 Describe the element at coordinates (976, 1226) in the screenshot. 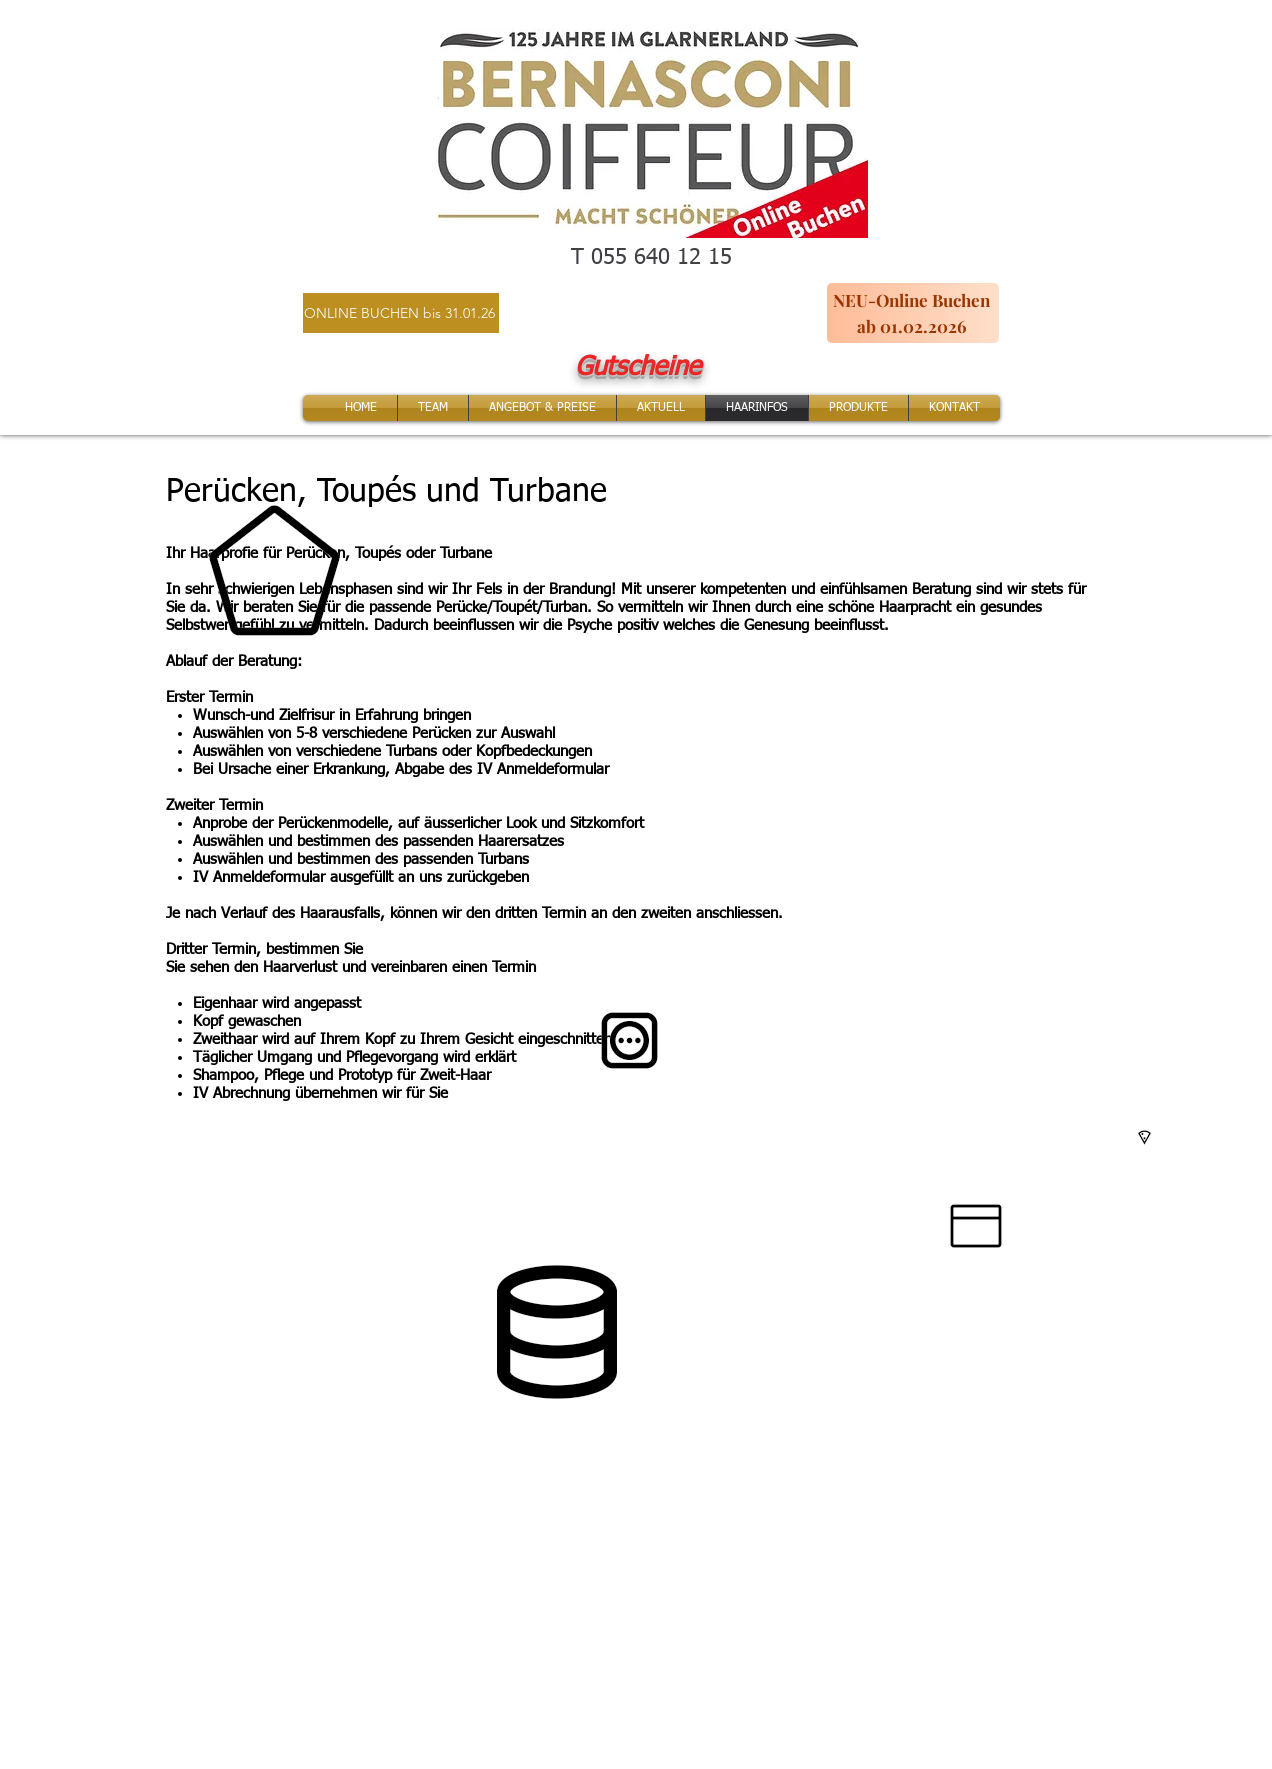

I see `open web browser` at that location.